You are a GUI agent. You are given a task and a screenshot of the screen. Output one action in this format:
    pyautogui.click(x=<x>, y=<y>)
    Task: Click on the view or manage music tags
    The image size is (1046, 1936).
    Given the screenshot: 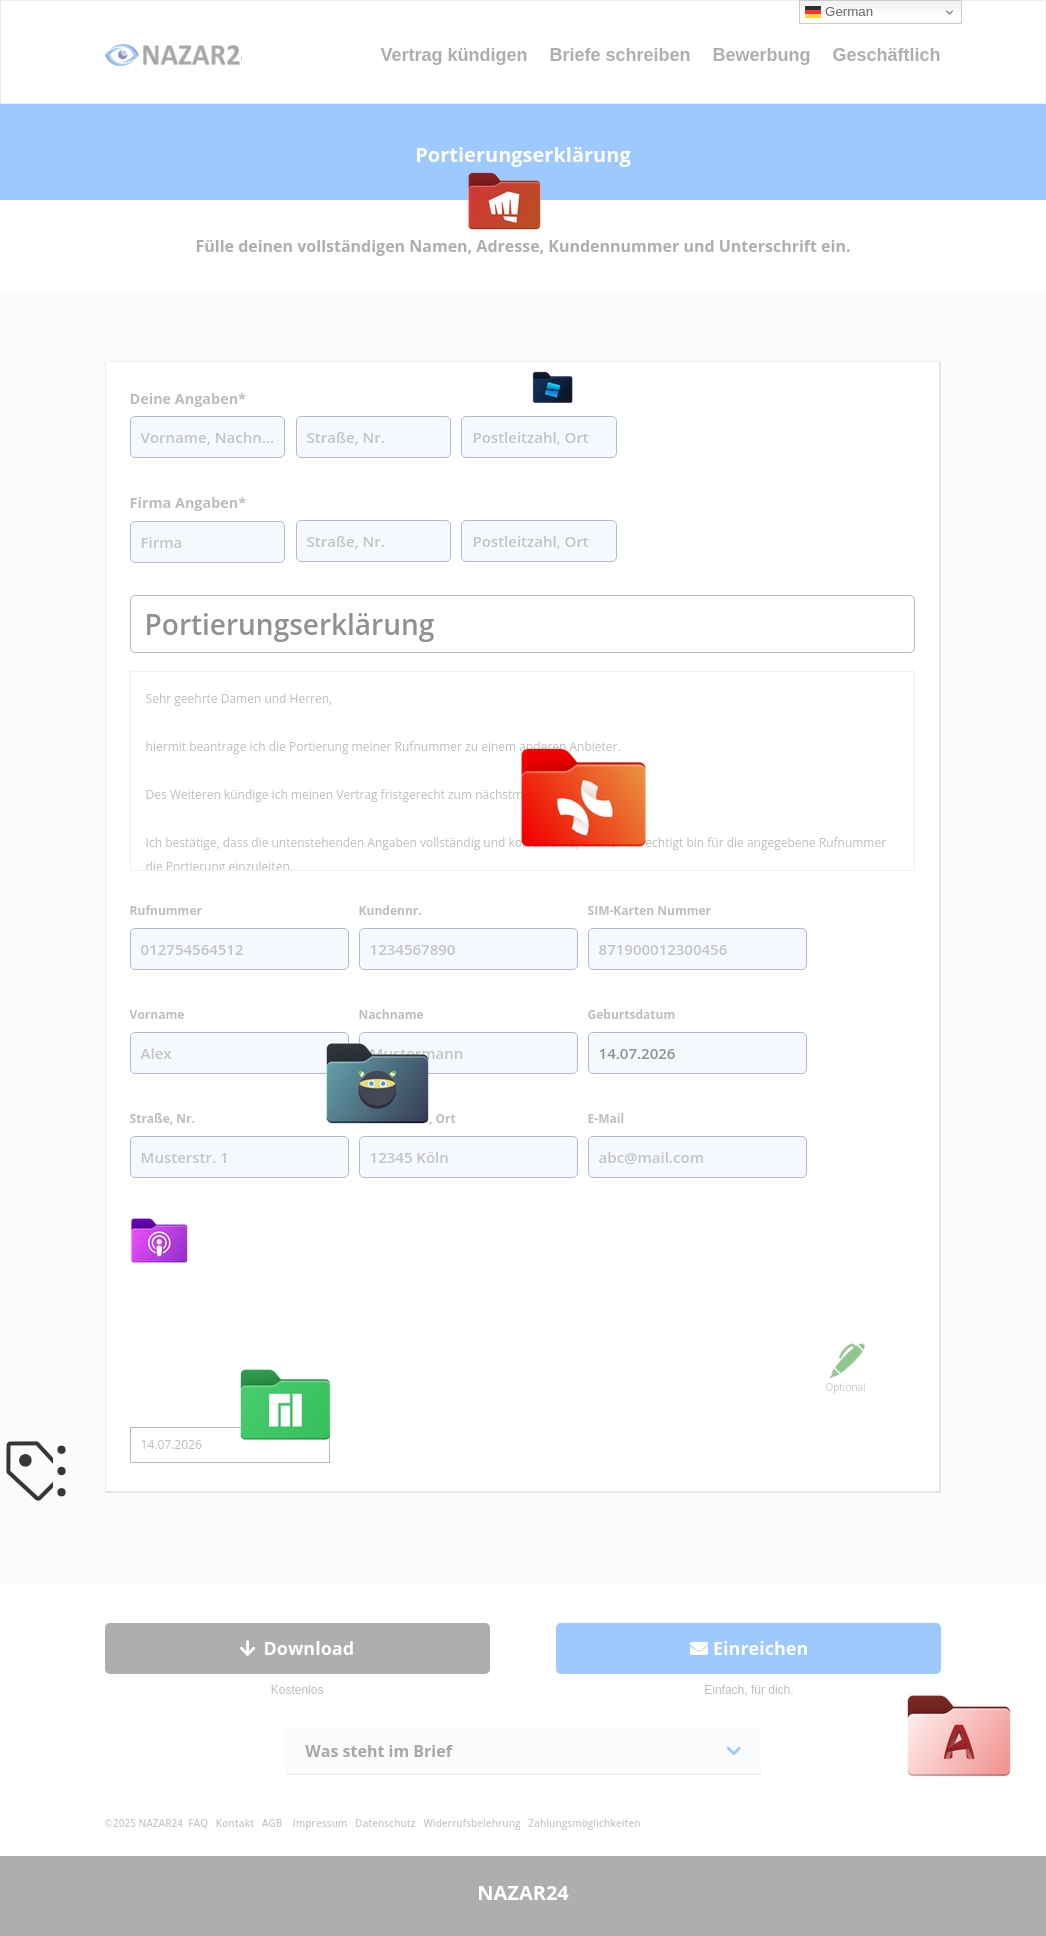 What is the action you would take?
    pyautogui.click(x=36, y=1471)
    